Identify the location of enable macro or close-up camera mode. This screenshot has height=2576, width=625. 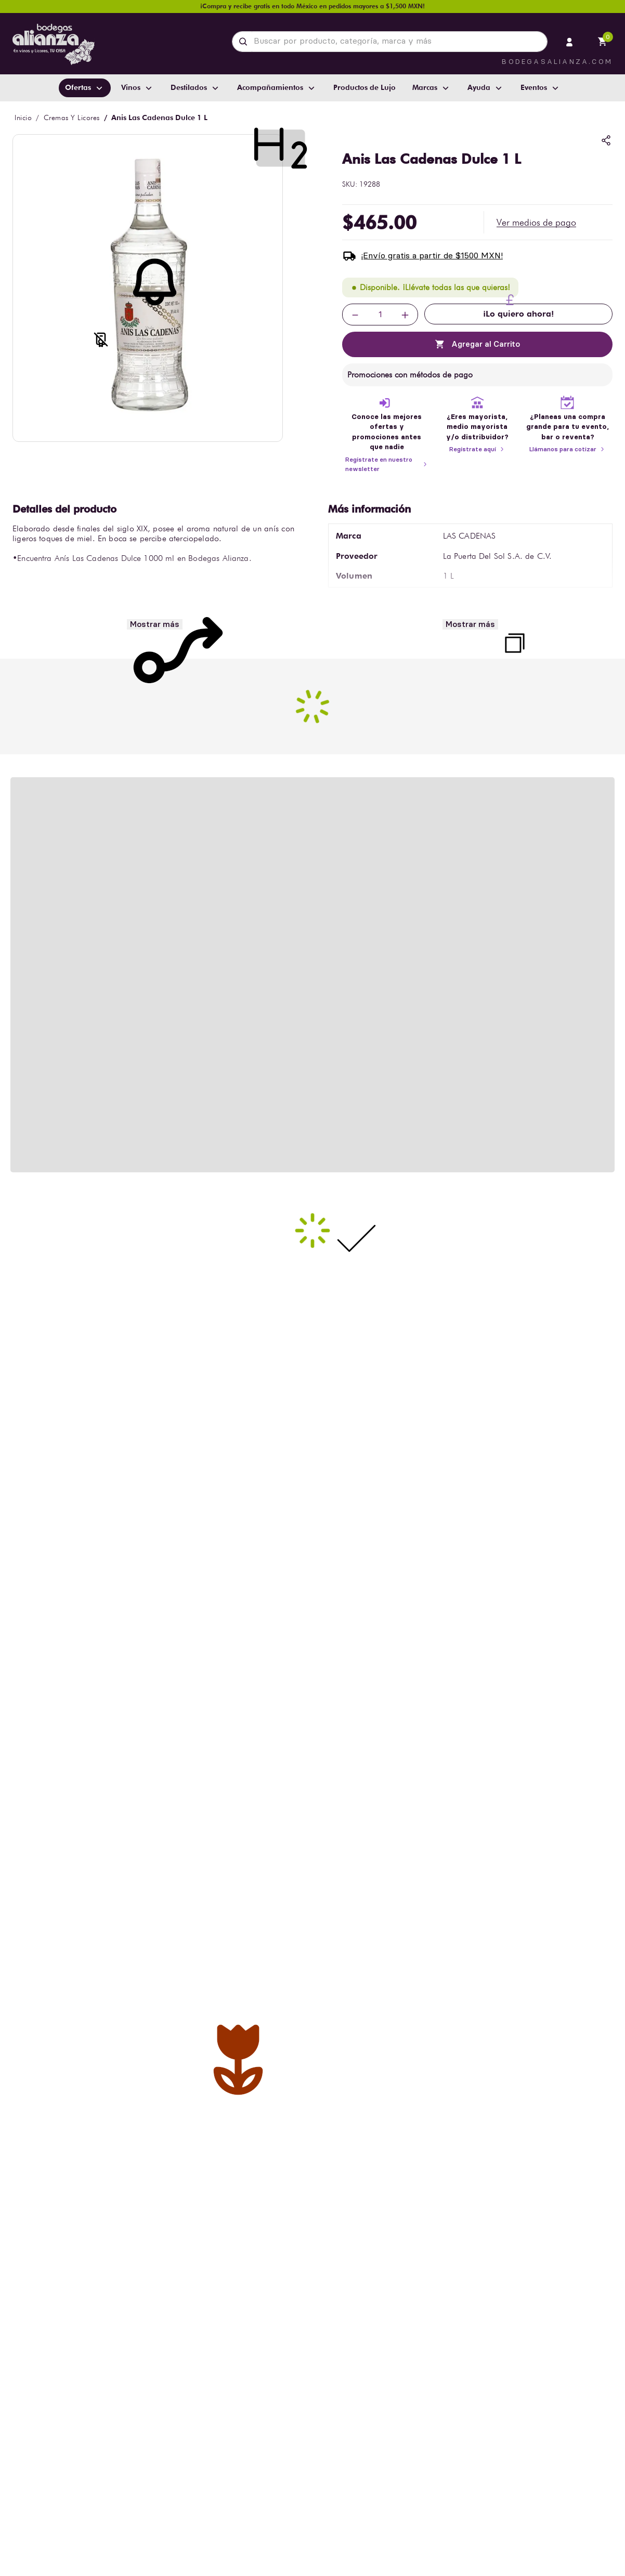
(238, 2060).